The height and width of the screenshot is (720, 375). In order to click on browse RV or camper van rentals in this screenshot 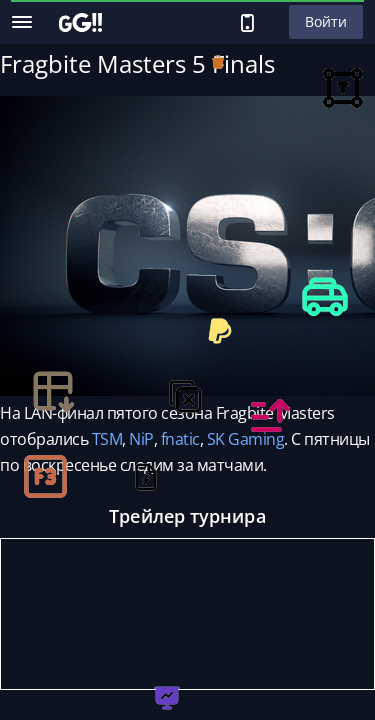, I will do `click(325, 298)`.